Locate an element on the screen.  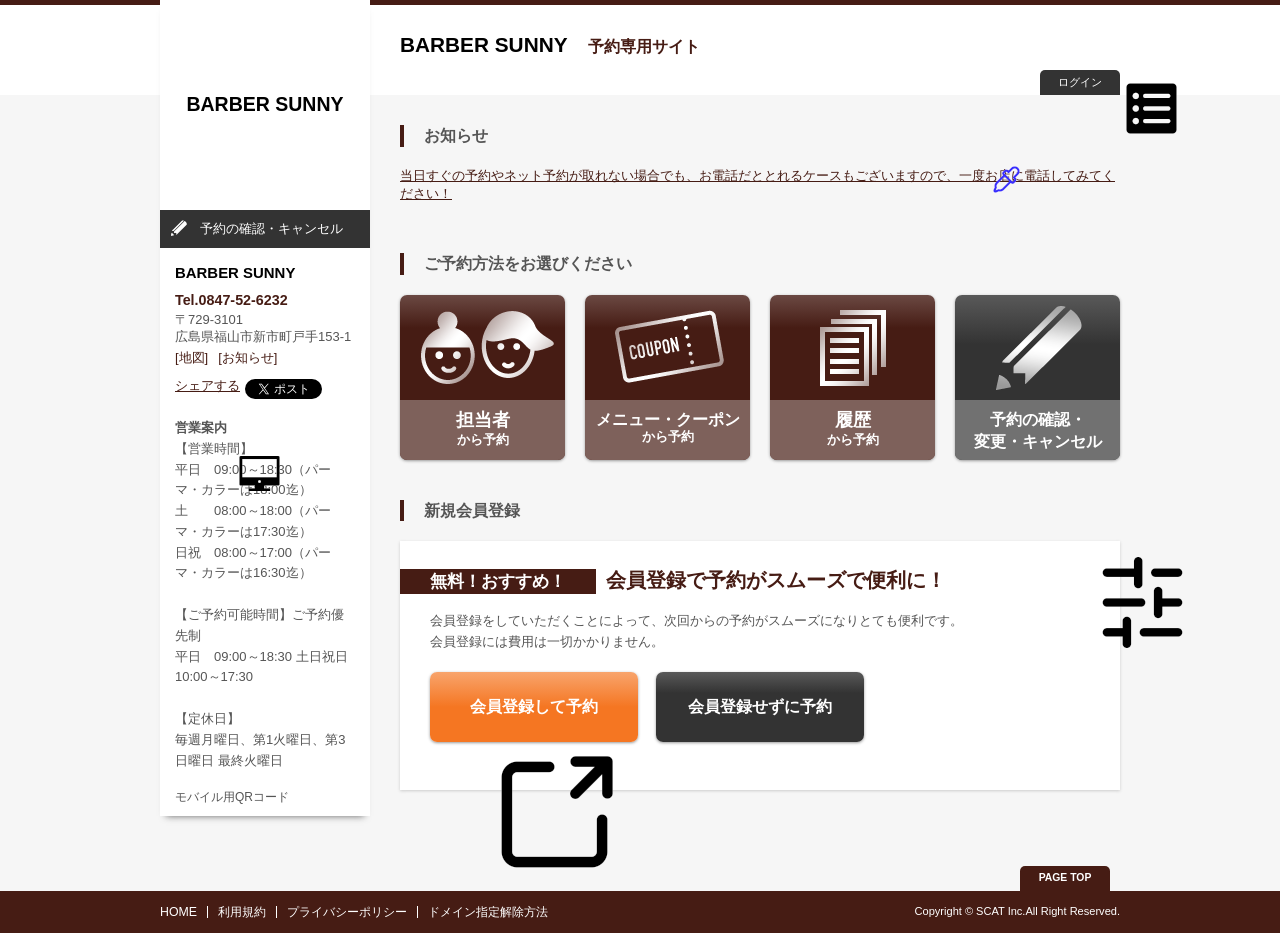
view items in list format is located at coordinates (1151, 108).